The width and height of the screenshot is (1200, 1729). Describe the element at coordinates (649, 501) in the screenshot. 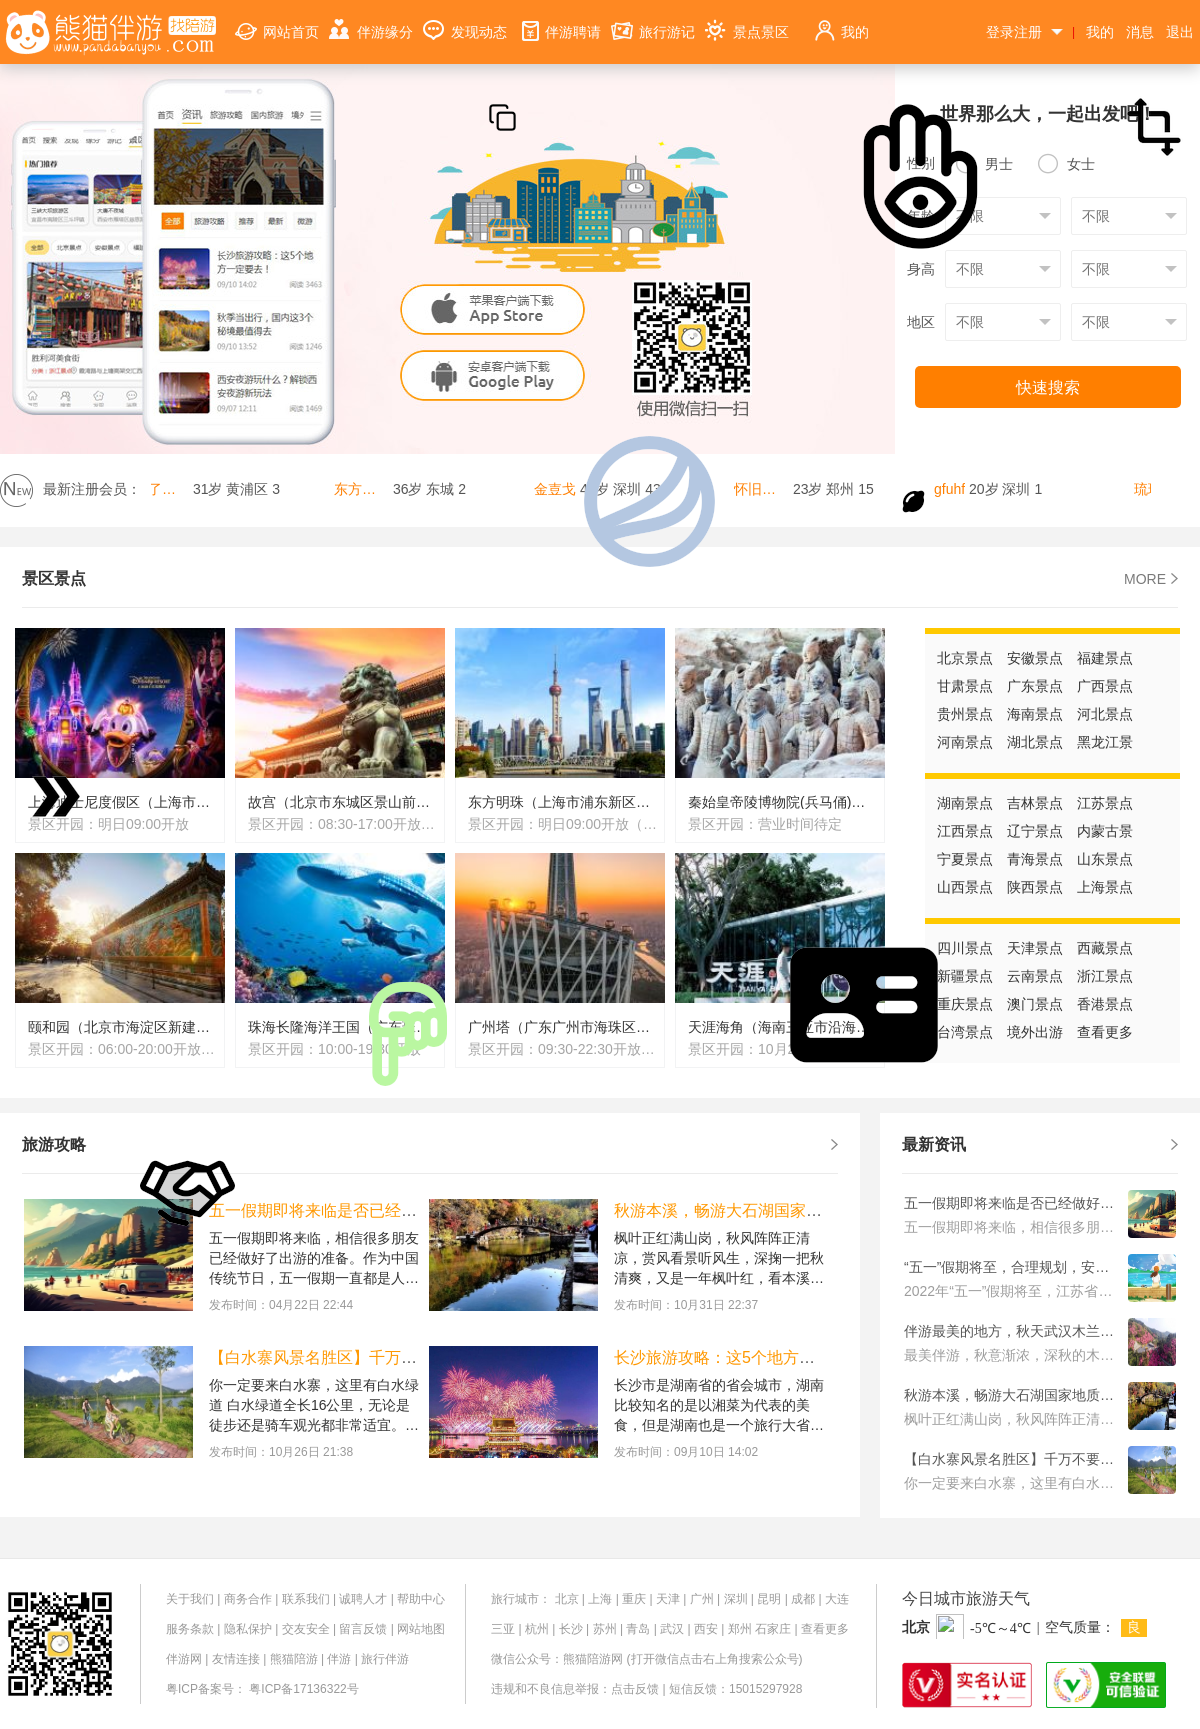

I see `pepsi brand logo` at that location.